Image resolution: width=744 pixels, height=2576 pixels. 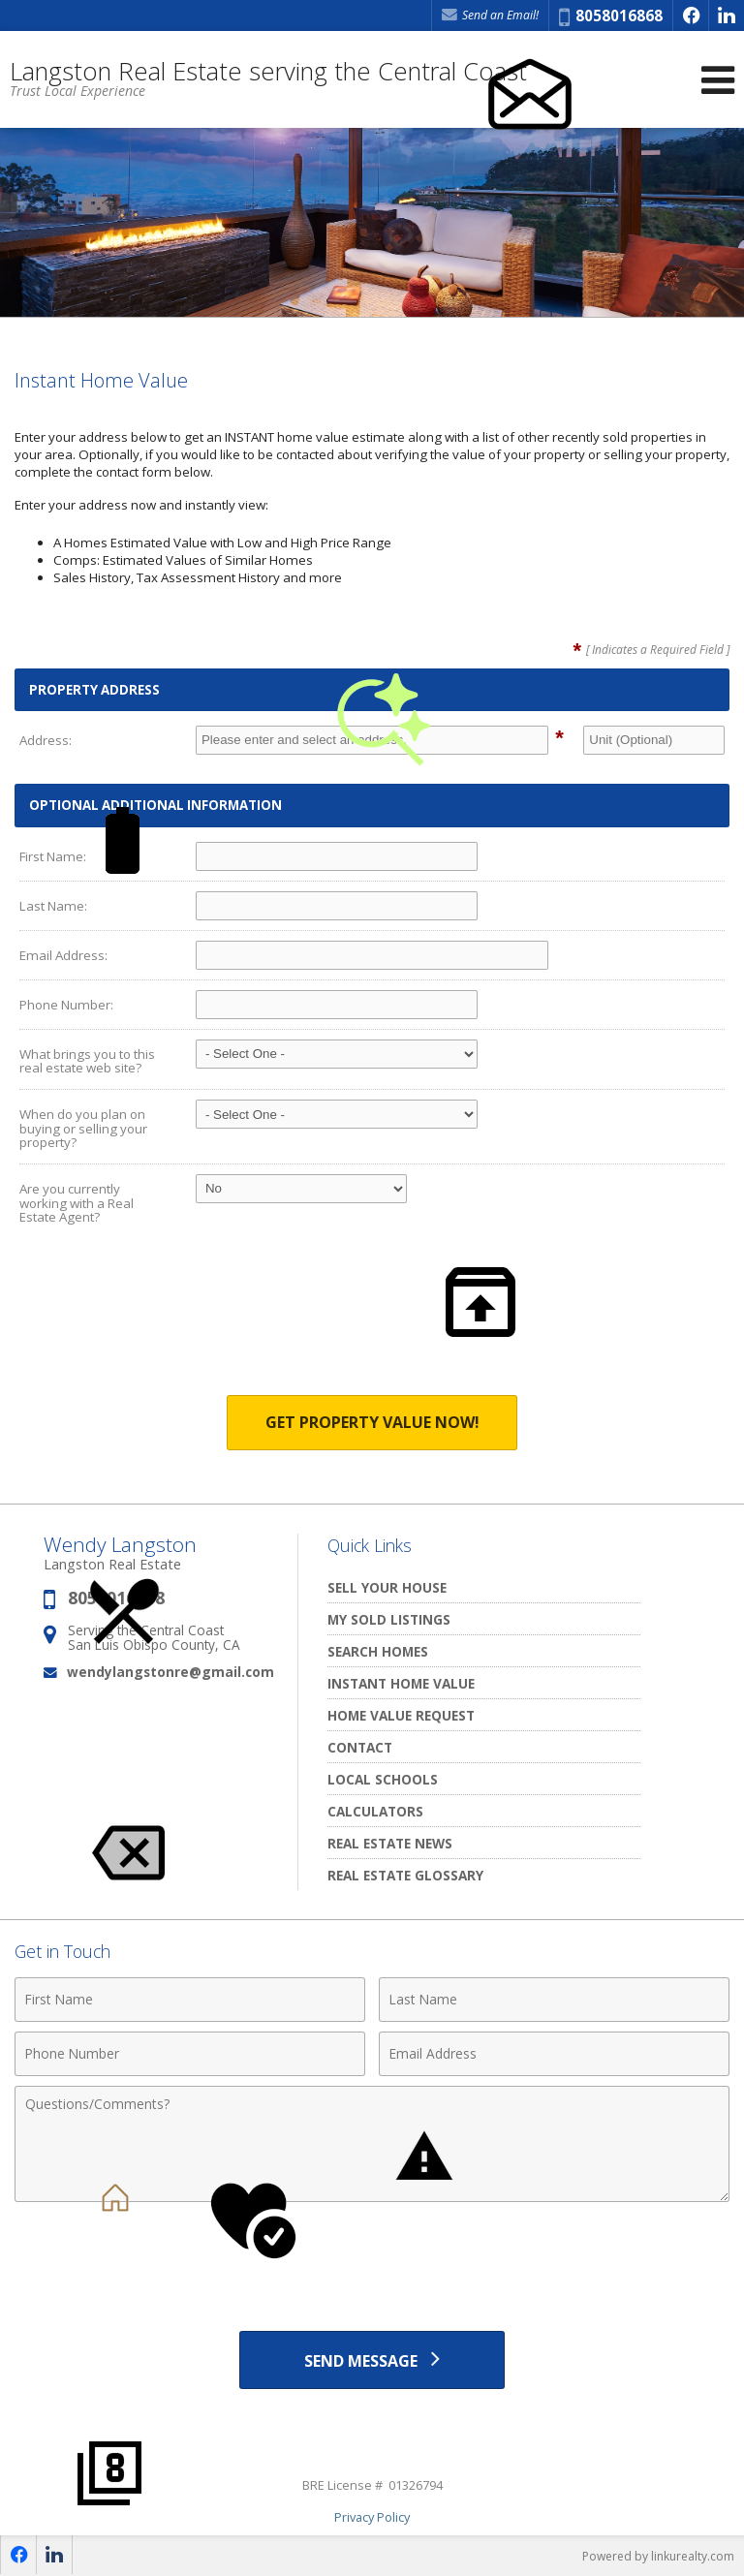 I want to click on view an opened or read email, so click(x=530, y=94).